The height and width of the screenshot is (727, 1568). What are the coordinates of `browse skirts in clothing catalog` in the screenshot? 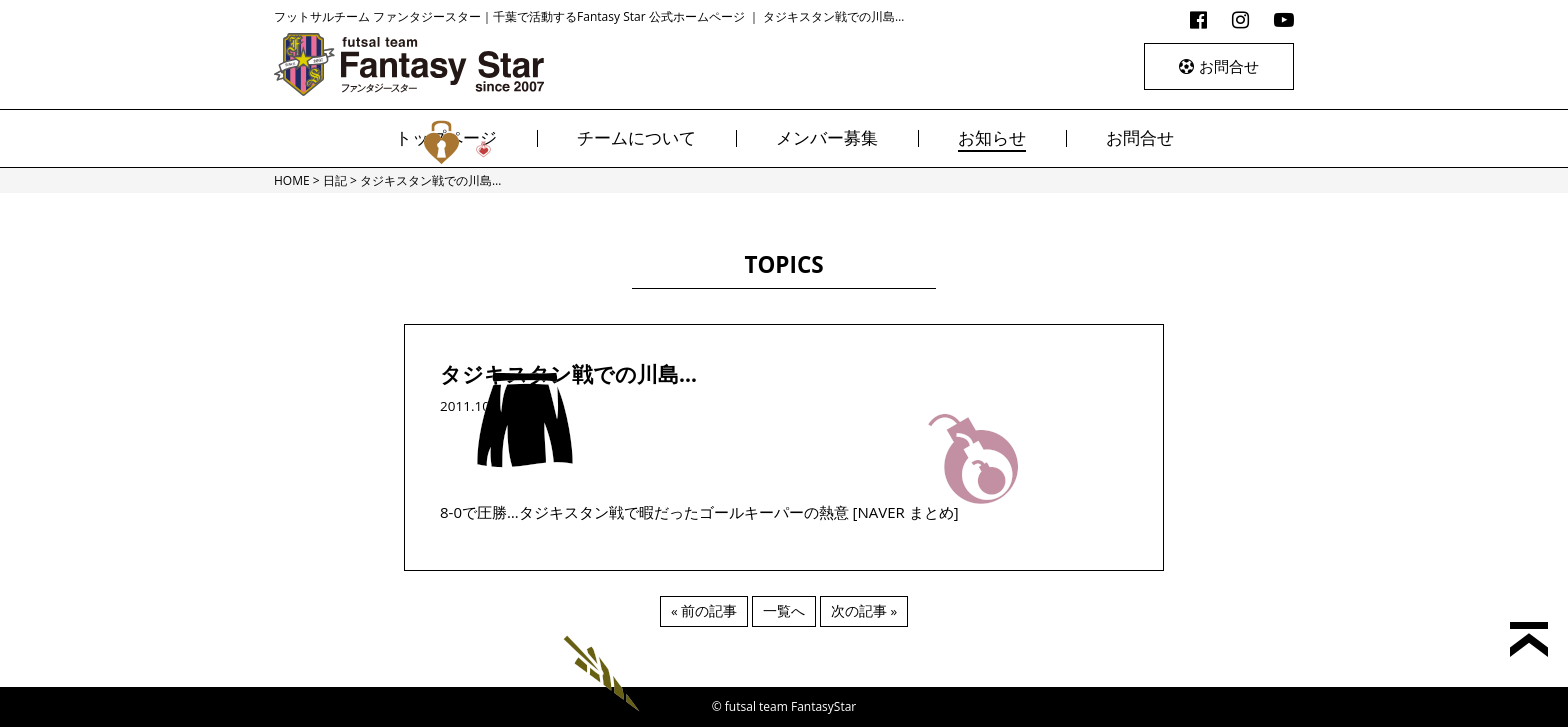 It's located at (525, 420).